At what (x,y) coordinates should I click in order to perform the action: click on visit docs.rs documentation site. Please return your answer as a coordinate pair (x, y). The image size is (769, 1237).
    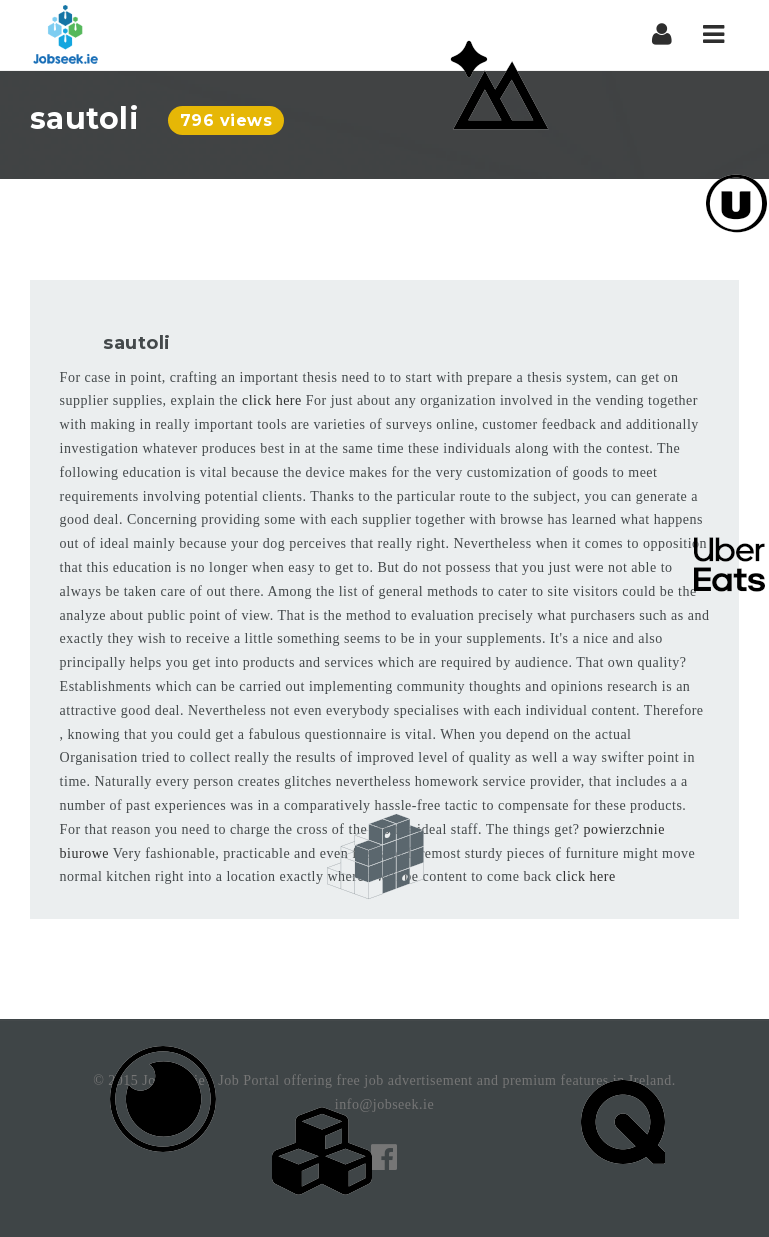
    Looking at the image, I should click on (322, 1151).